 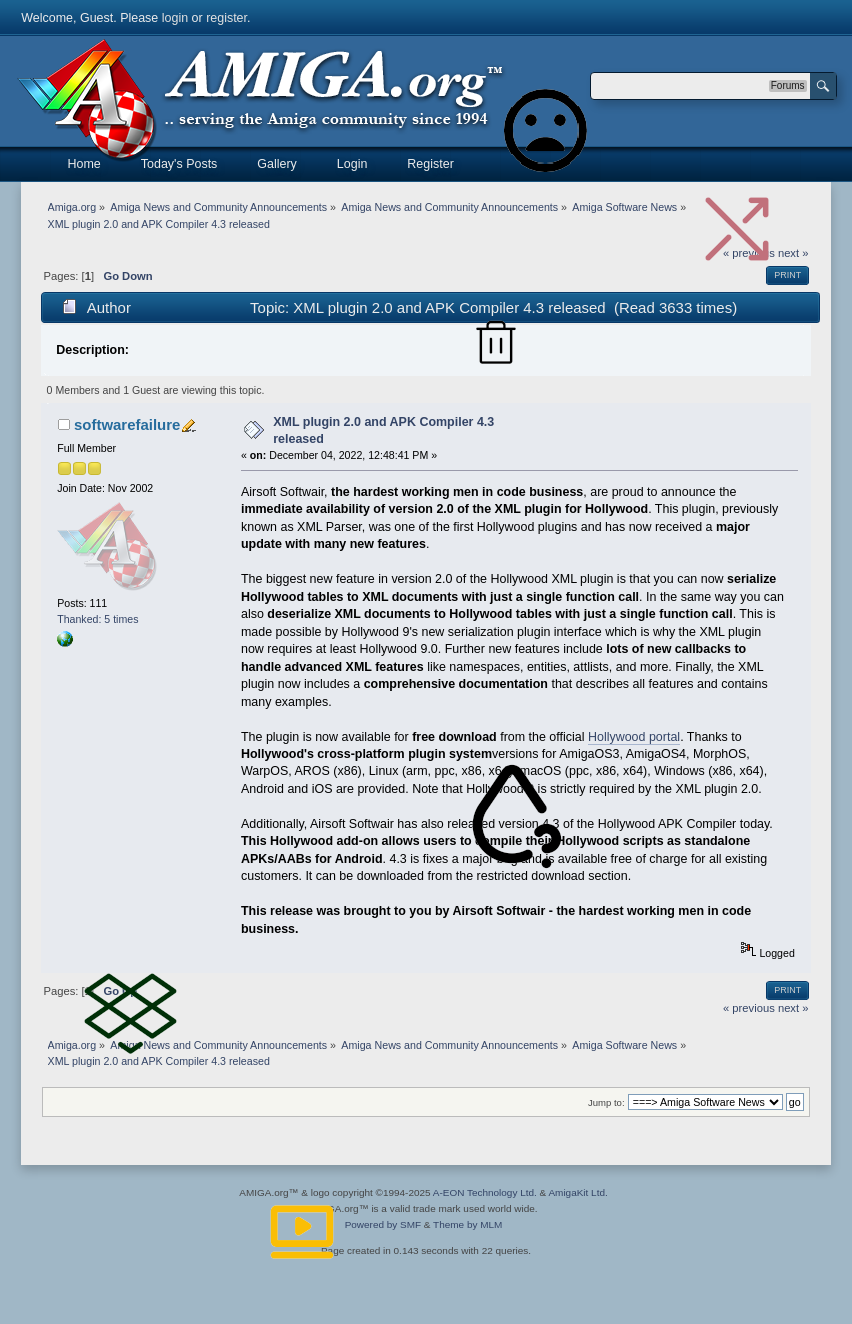 I want to click on indicate a negative mood or feeling, so click(x=545, y=130).